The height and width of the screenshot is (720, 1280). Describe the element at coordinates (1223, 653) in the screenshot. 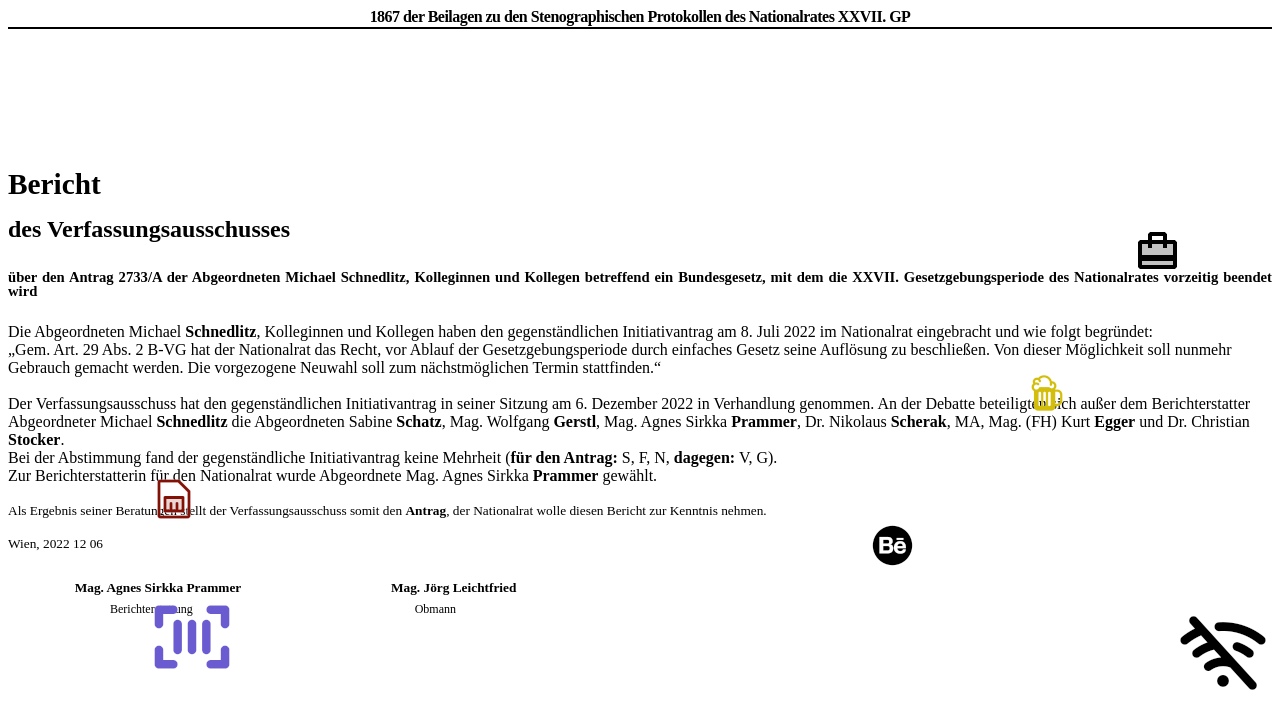

I see `indicates no wifi connection available` at that location.